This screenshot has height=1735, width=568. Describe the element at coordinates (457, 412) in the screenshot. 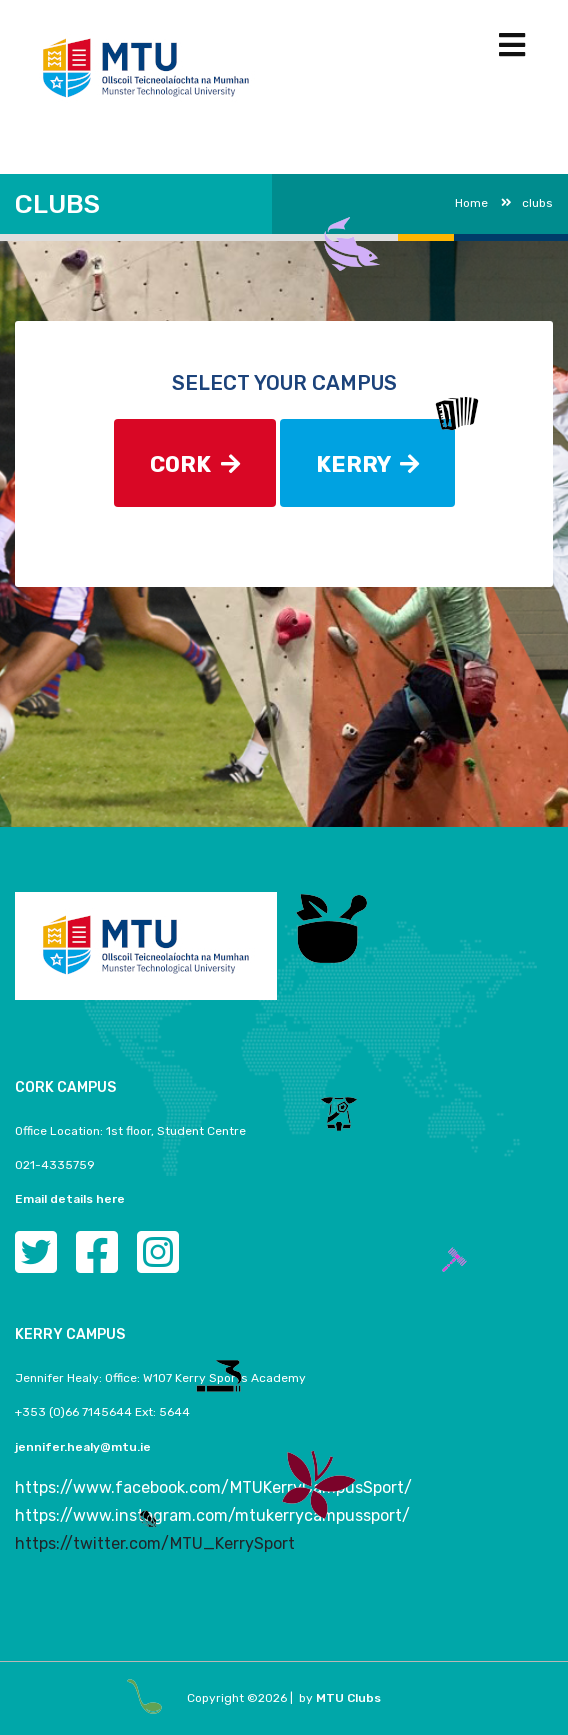

I see `select accordion instrument` at that location.